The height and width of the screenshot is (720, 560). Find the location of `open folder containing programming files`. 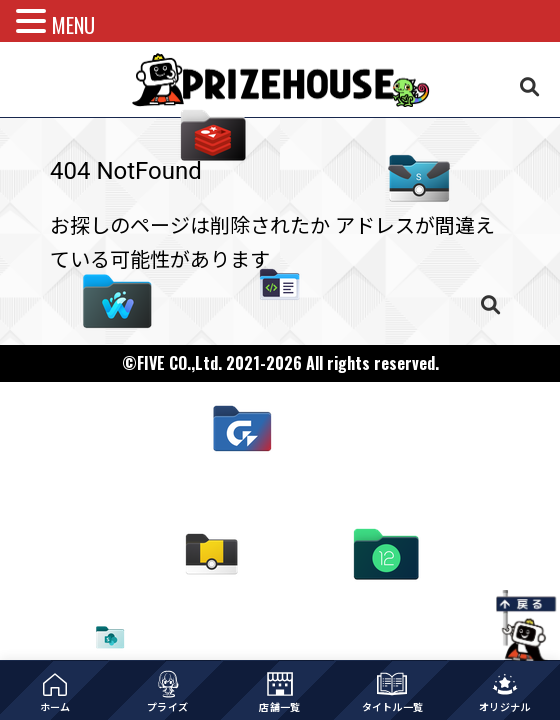

open folder containing programming files is located at coordinates (279, 285).